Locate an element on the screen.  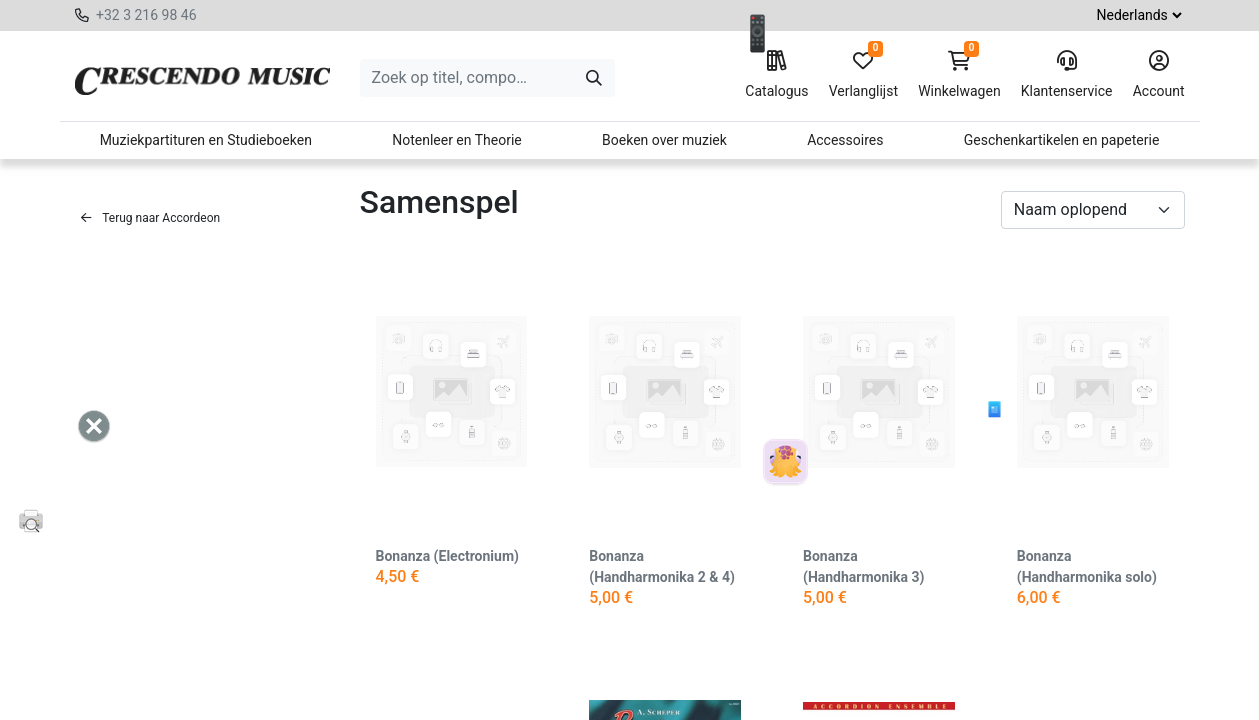
microsoft word template file is located at coordinates (994, 409).